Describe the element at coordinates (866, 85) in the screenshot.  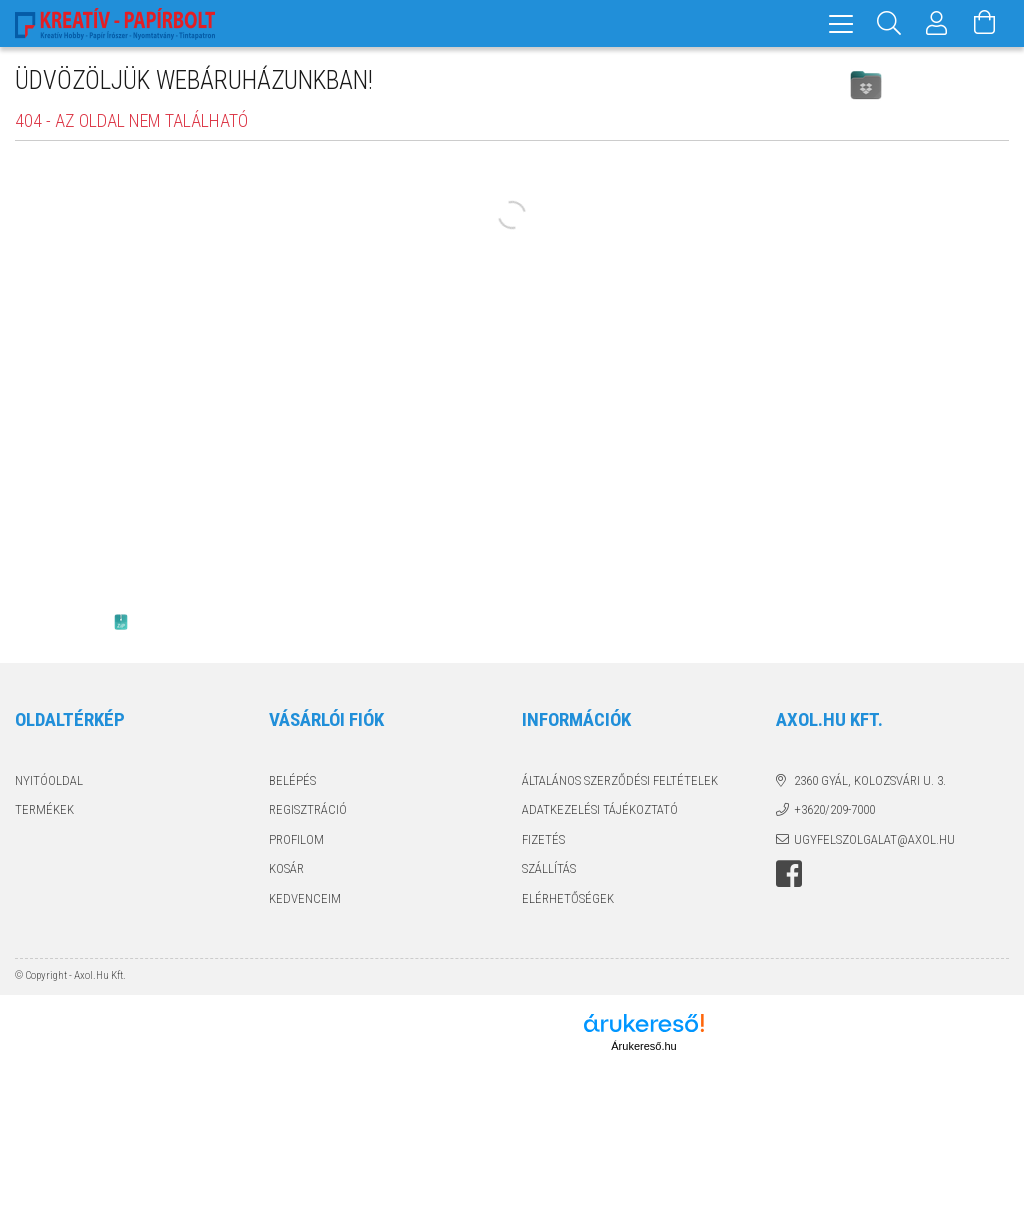
I see `open your Dropbox synced folder` at that location.